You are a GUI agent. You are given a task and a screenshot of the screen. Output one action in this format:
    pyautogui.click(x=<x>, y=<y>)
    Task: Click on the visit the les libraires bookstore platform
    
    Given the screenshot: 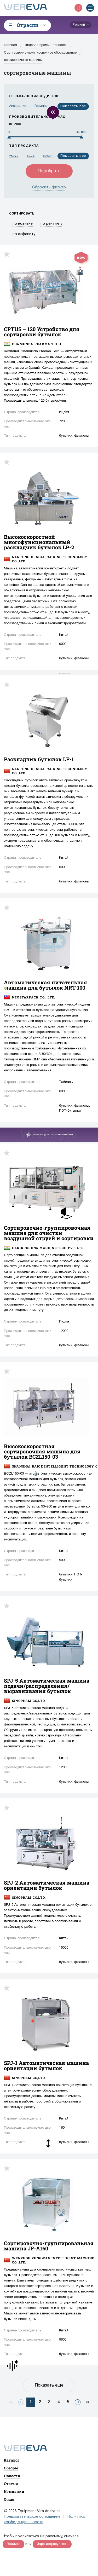 What is the action you would take?
    pyautogui.click(x=53, y=113)
    